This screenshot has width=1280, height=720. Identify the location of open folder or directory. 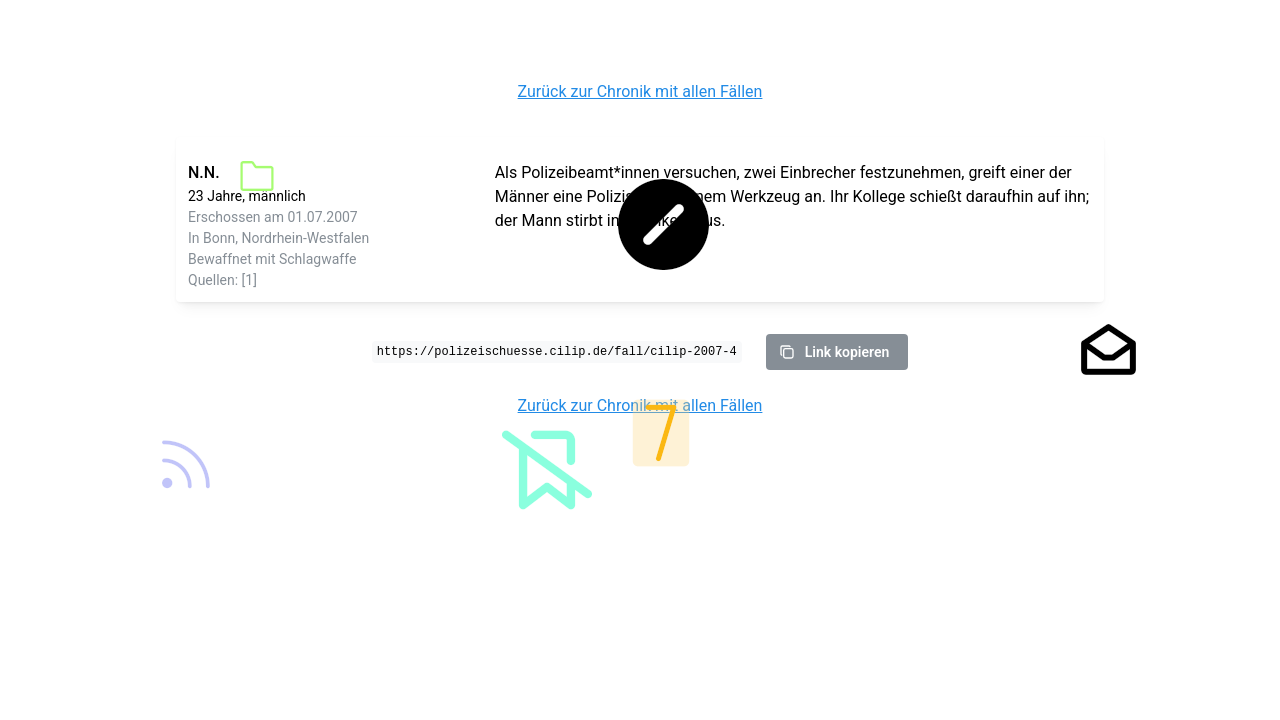
(257, 176).